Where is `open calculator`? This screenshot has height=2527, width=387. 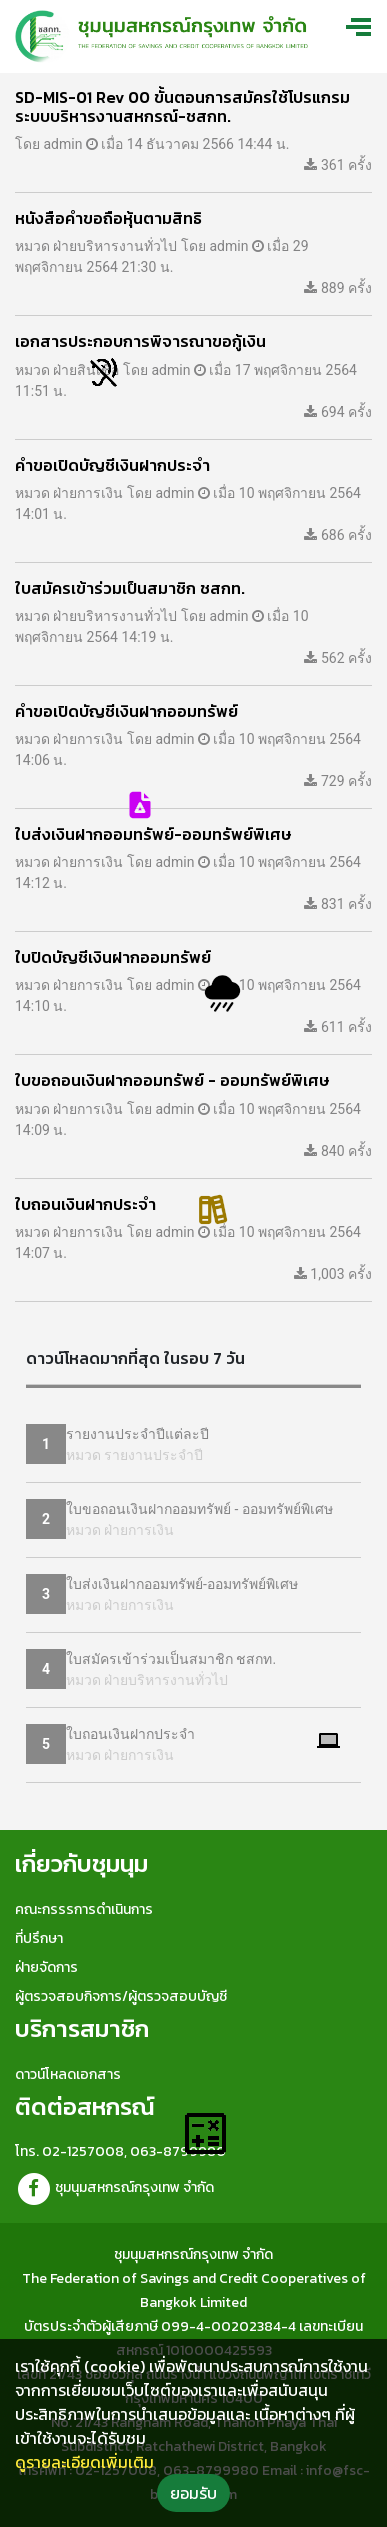 open calculator is located at coordinates (205, 2133).